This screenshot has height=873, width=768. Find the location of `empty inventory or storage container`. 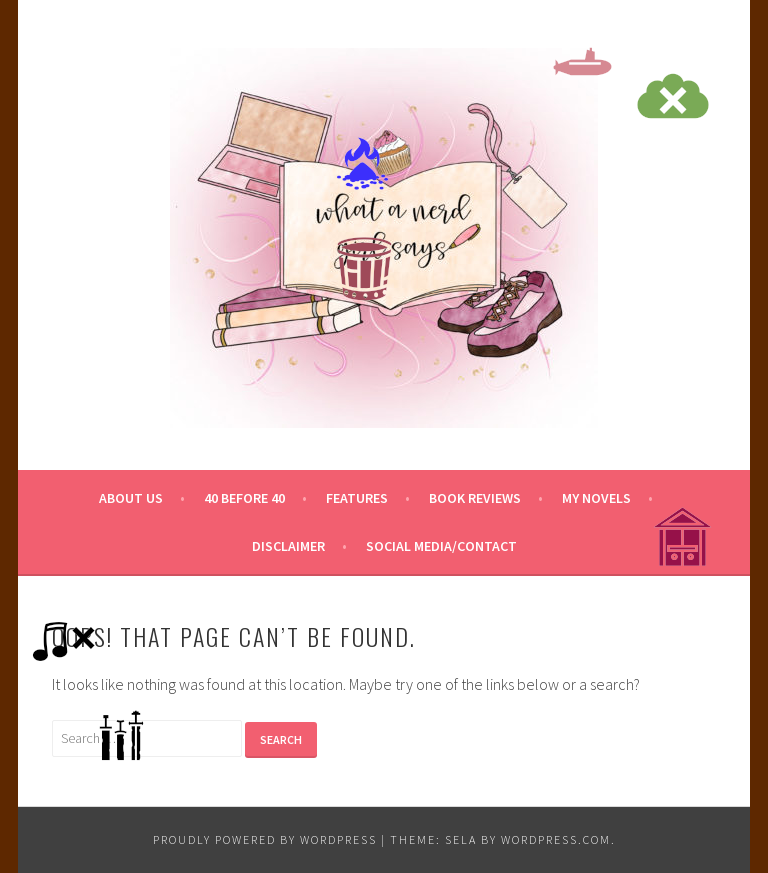

empty inventory or storage container is located at coordinates (364, 258).